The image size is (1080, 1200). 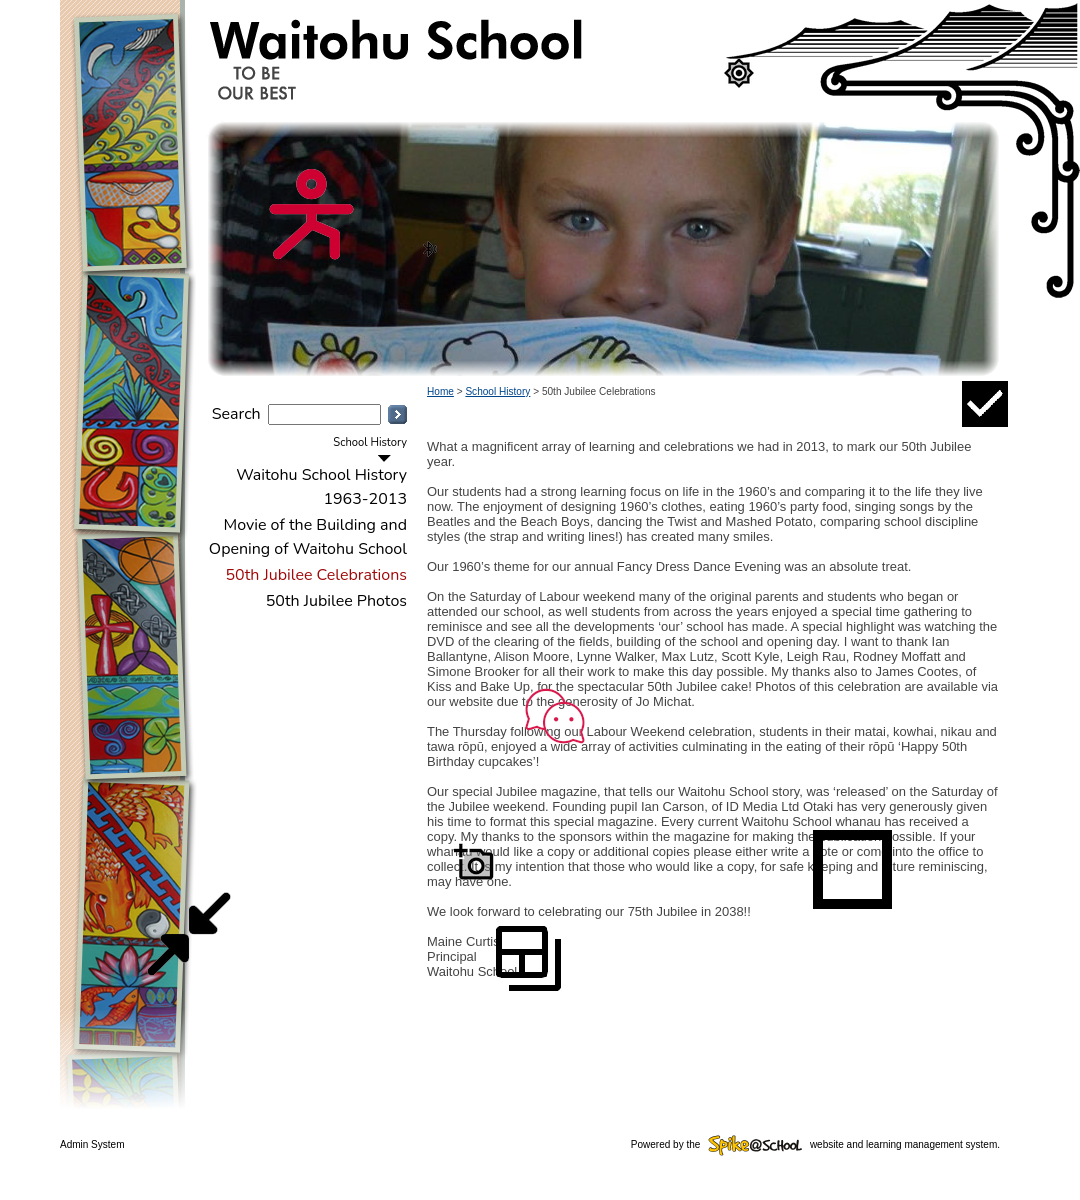 I want to click on increase screen brightness, so click(x=739, y=73).